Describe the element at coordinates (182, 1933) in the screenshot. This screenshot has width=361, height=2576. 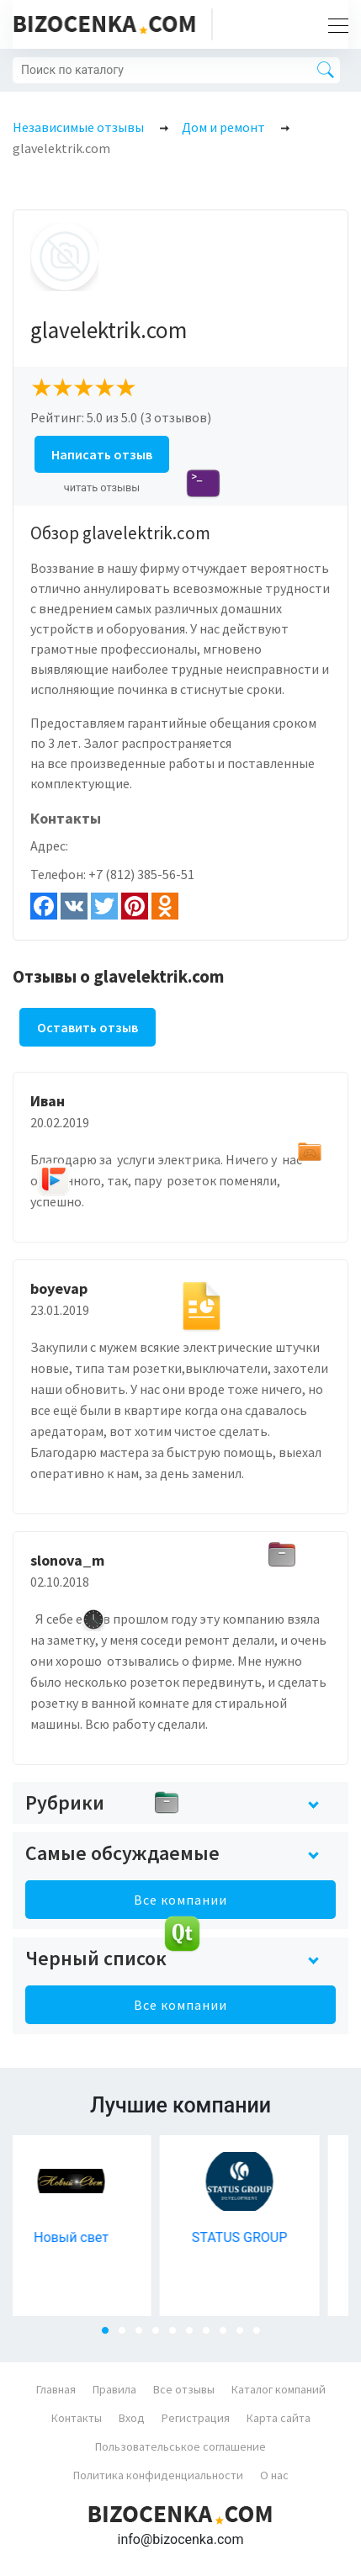
I see `open Qt application framework` at that location.